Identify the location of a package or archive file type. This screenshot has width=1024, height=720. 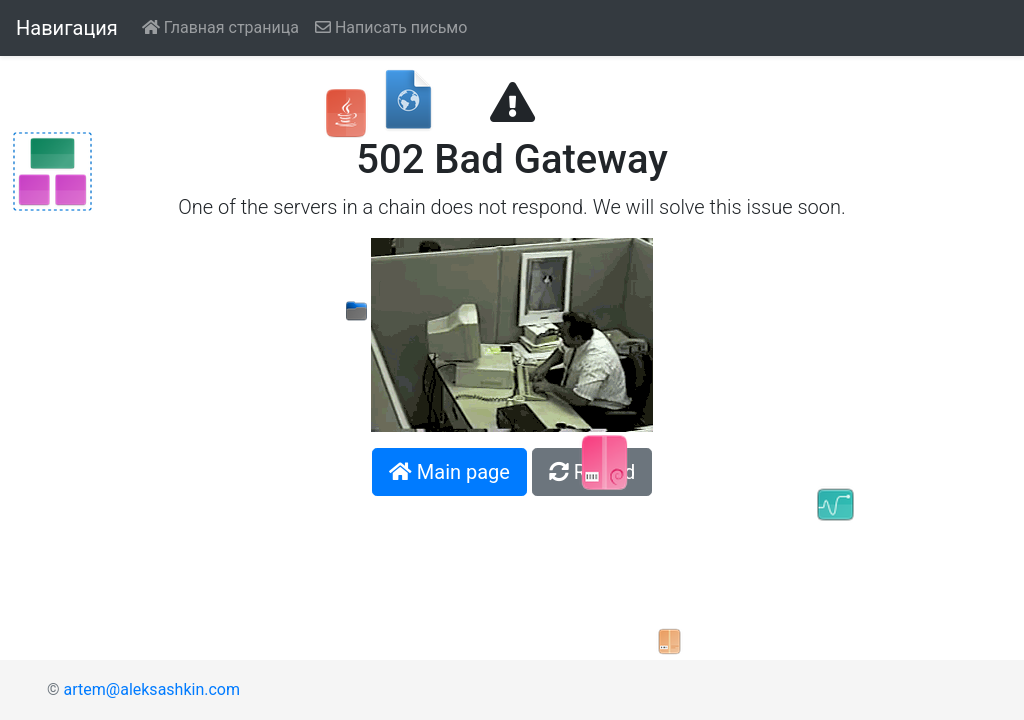
(669, 641).